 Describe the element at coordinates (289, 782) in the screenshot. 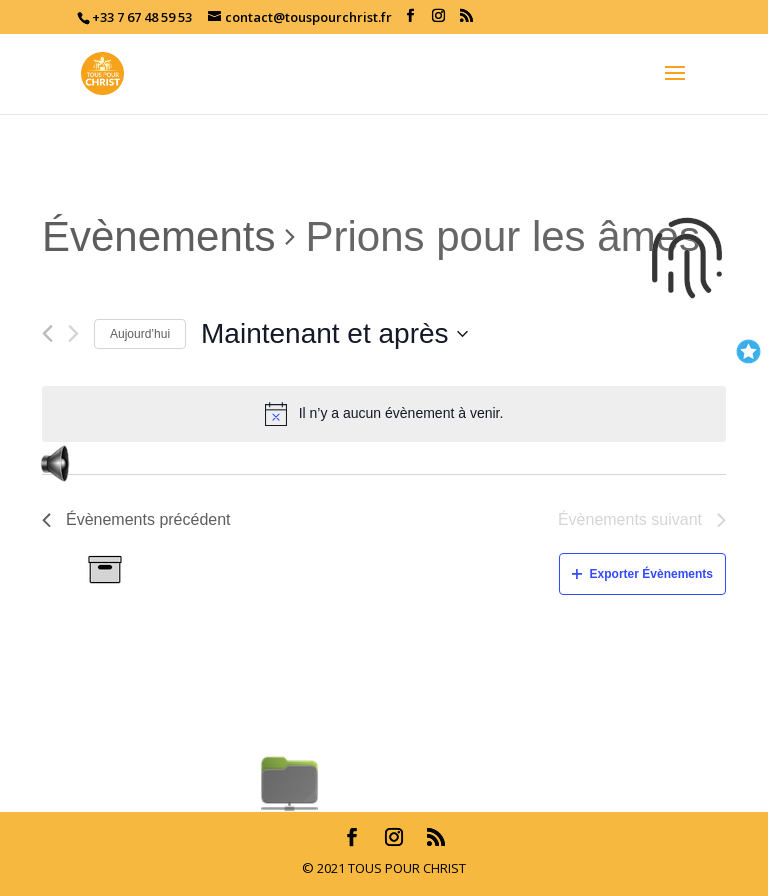

I see `access files stored on a remote server` at that location.